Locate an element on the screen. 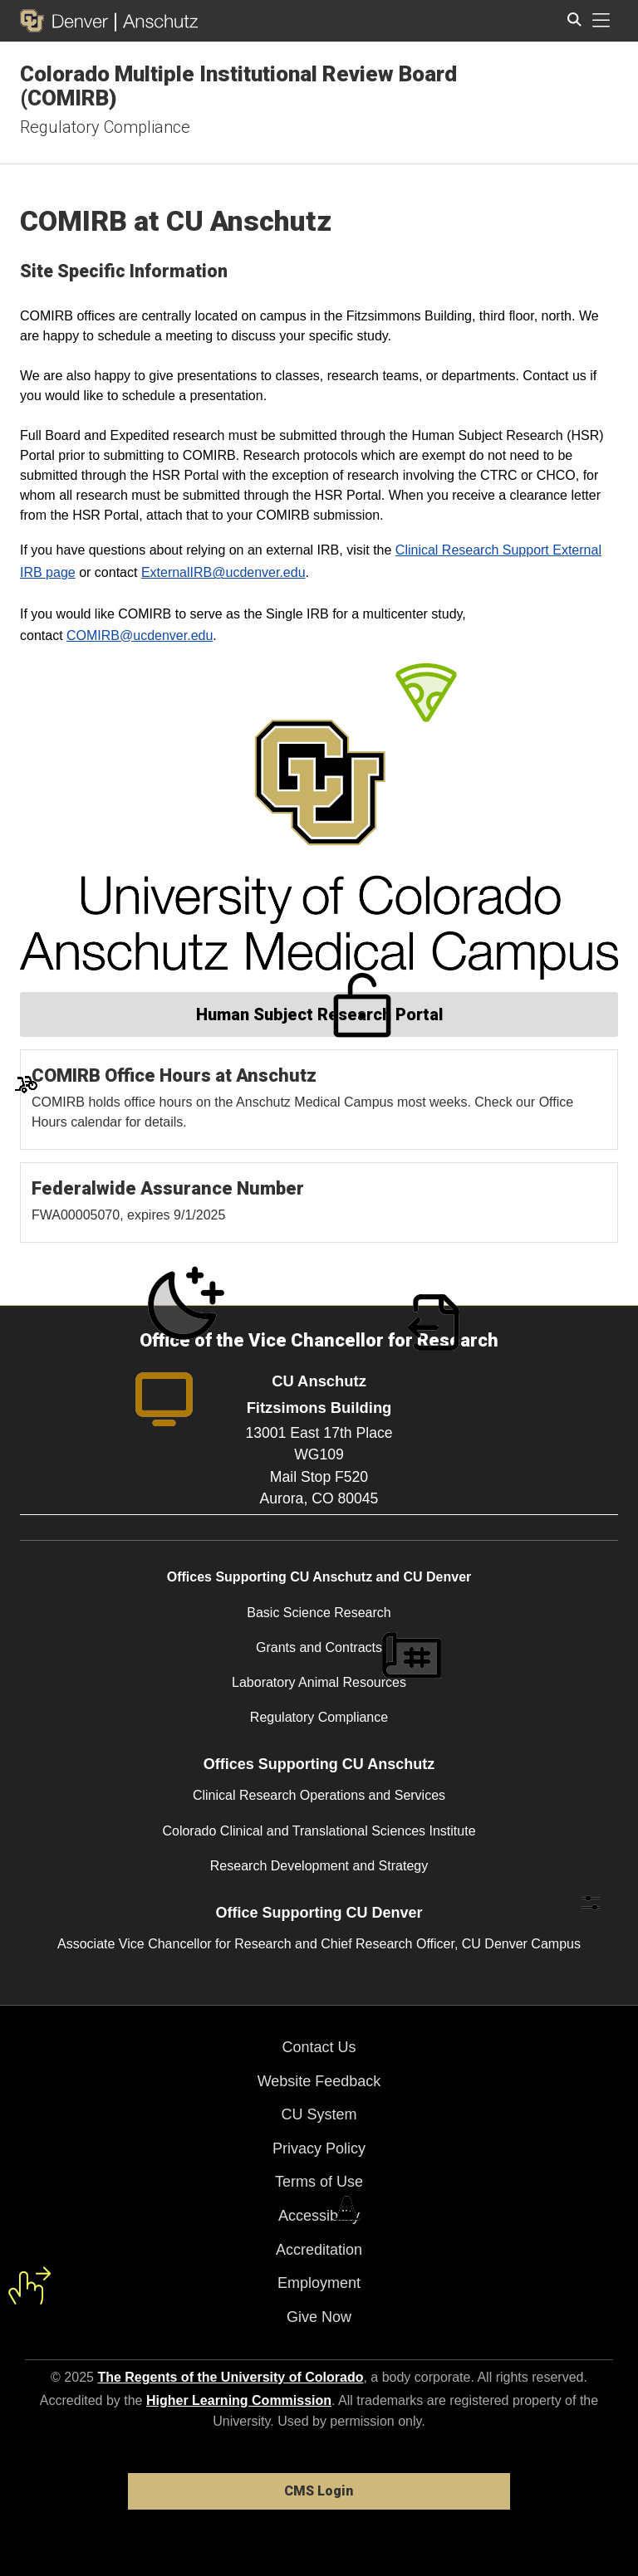 The height and width of the screenshot is (2576, 638). swipe right to continue or proceed is located at coordinates (27, 2287).